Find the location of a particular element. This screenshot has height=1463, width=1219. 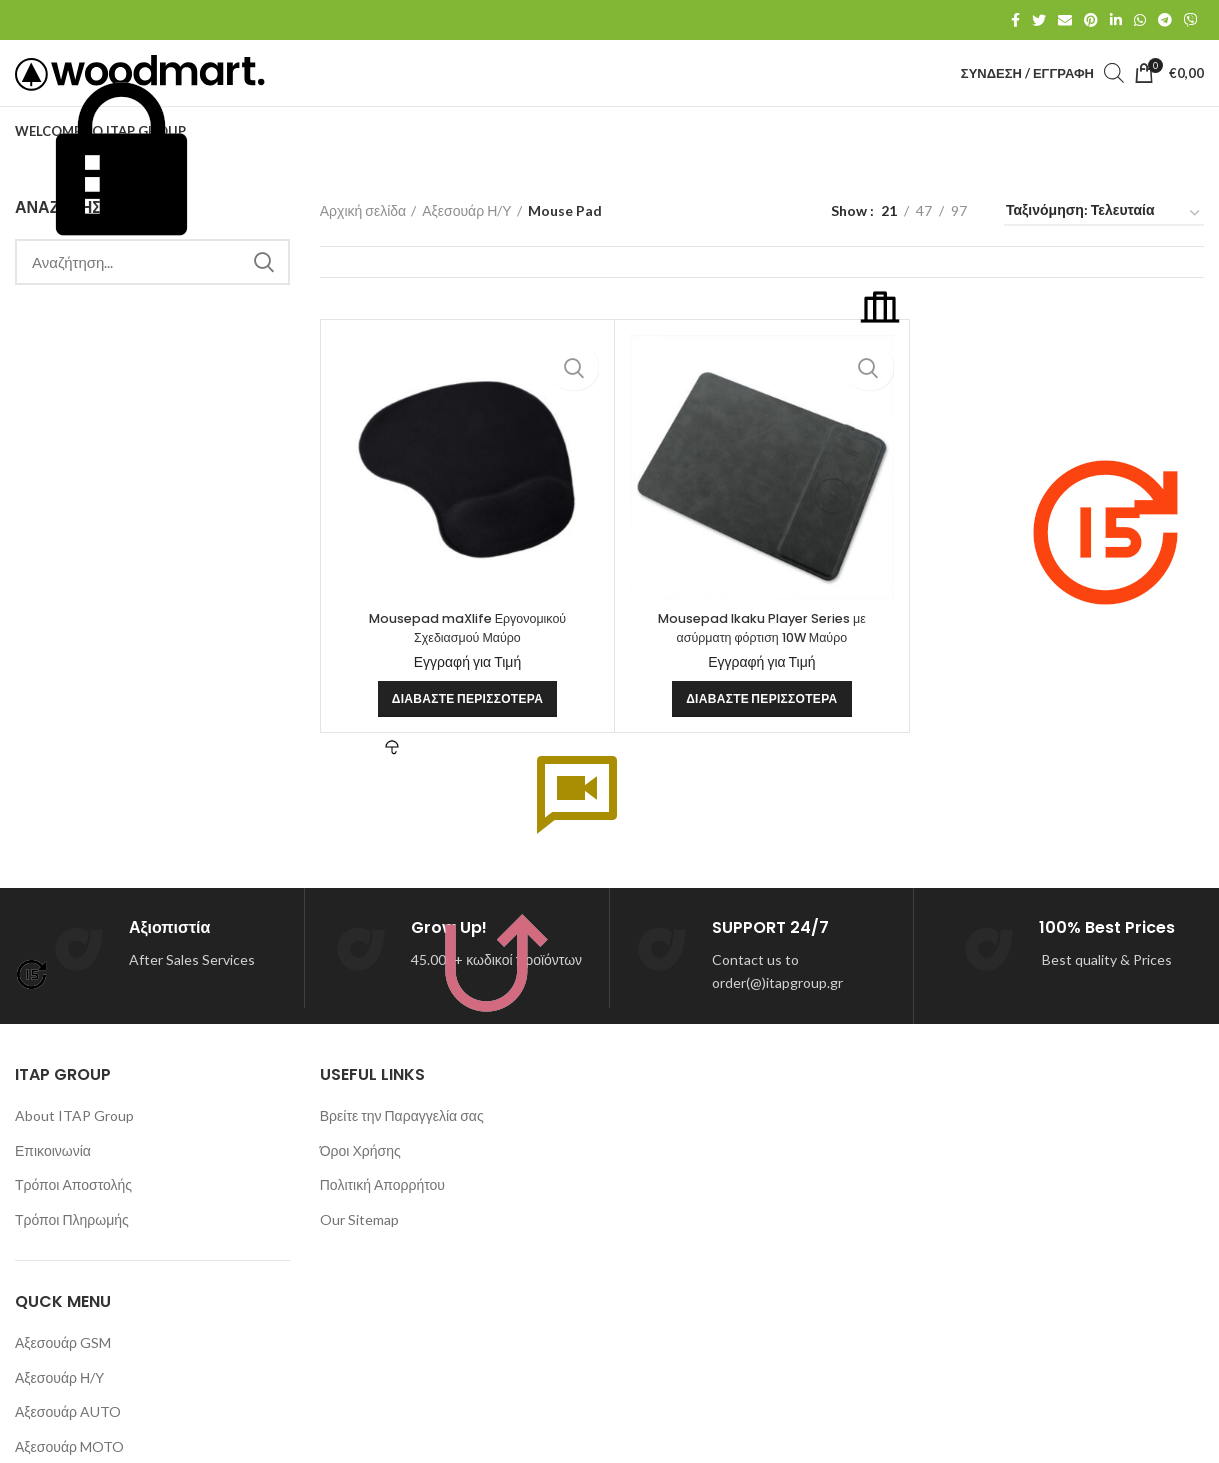

view weather forecast or rain conditions is located at coordinates (392, 747).